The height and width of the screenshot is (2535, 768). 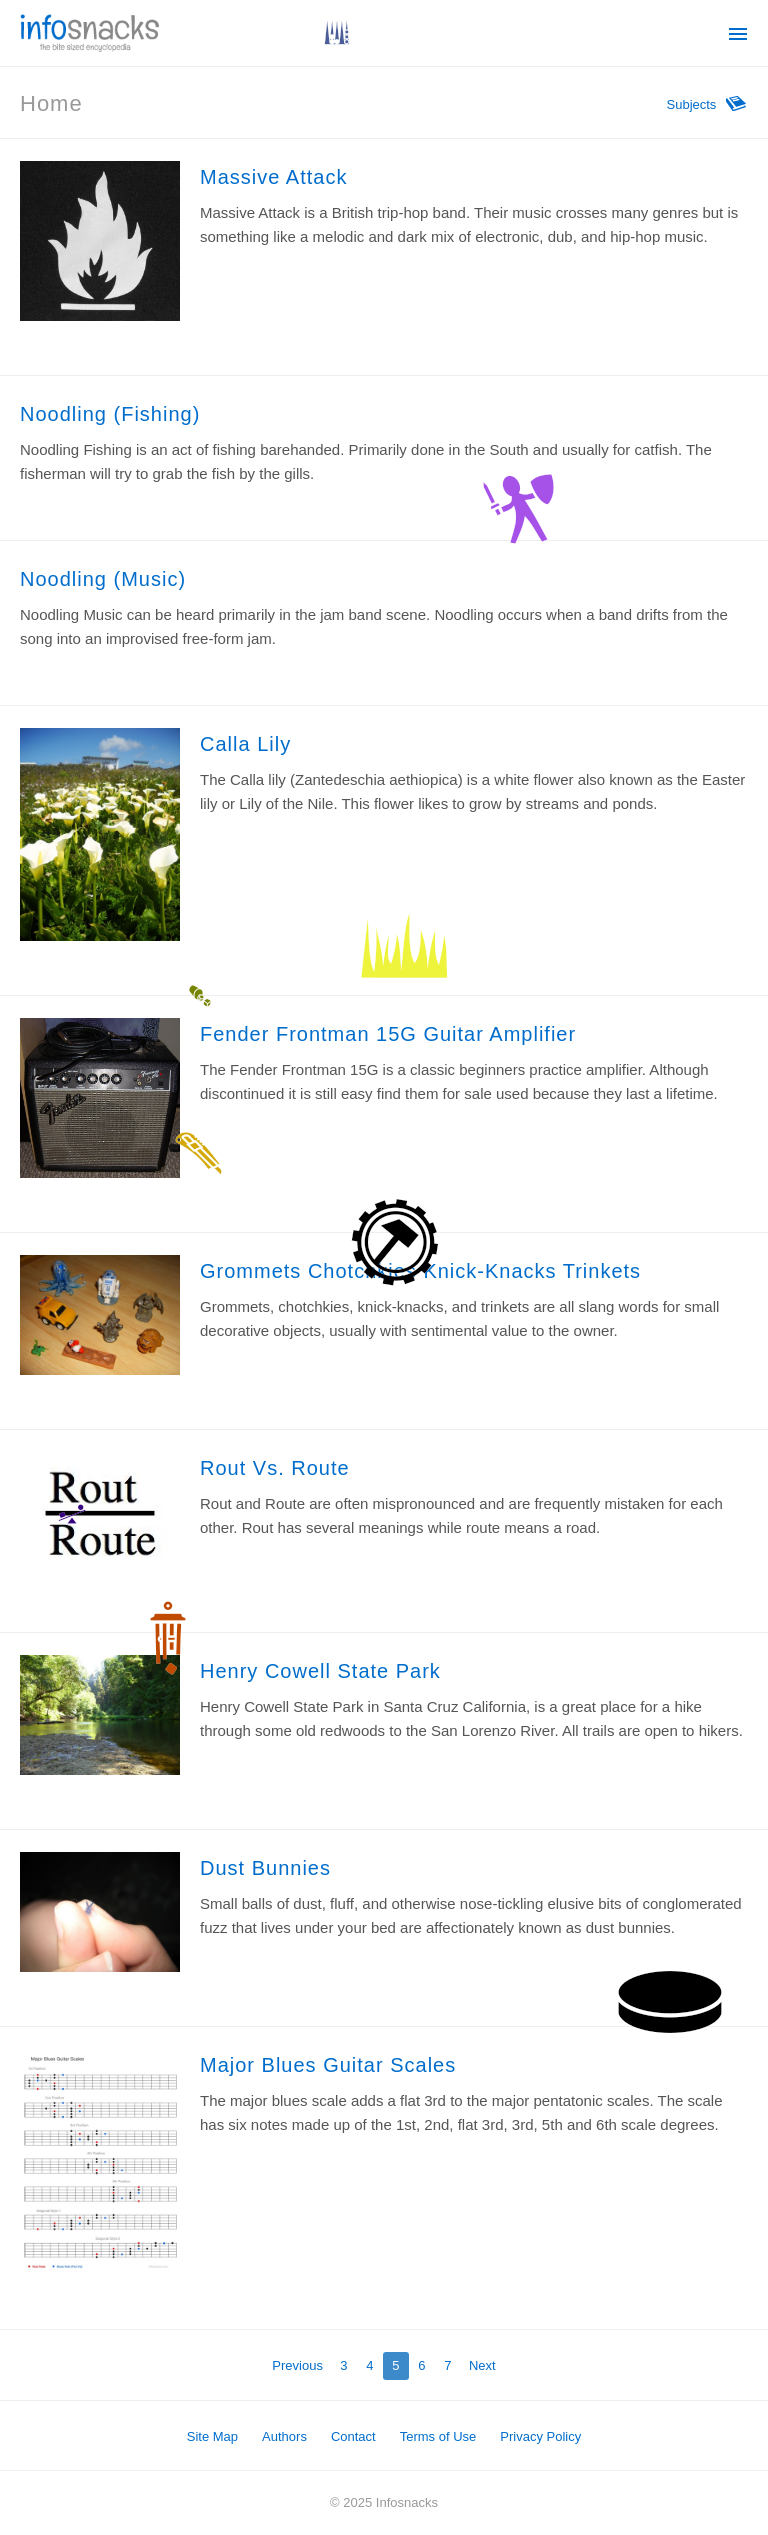 I want to click on access cutting or trimming tools, so click(x=198, y=1153).